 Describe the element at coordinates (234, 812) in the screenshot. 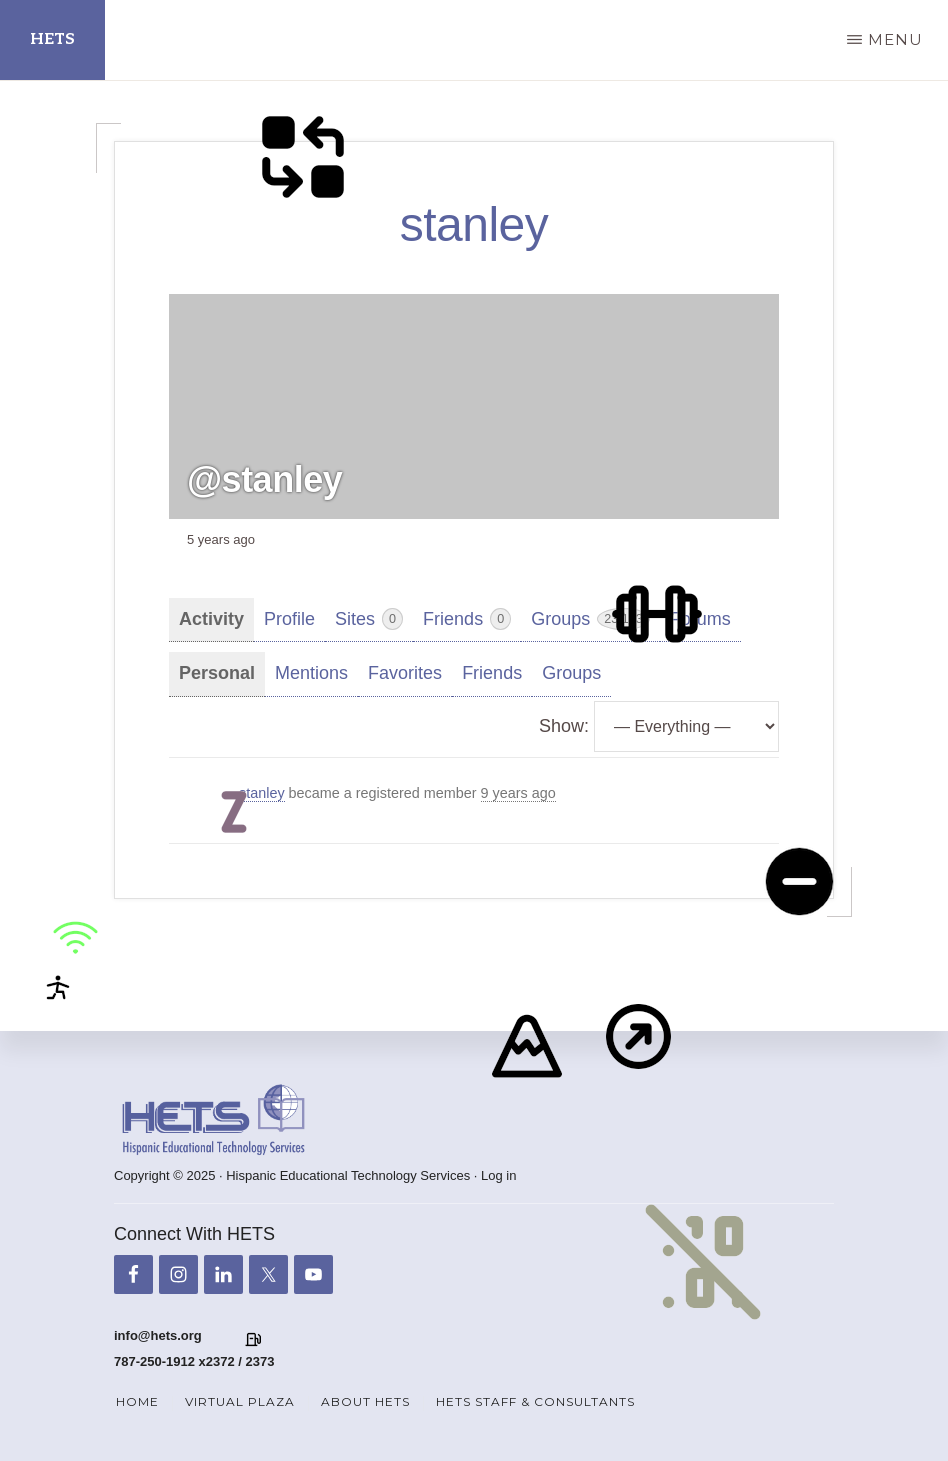

I see `indicates z-index or layer ordering option` at that location.